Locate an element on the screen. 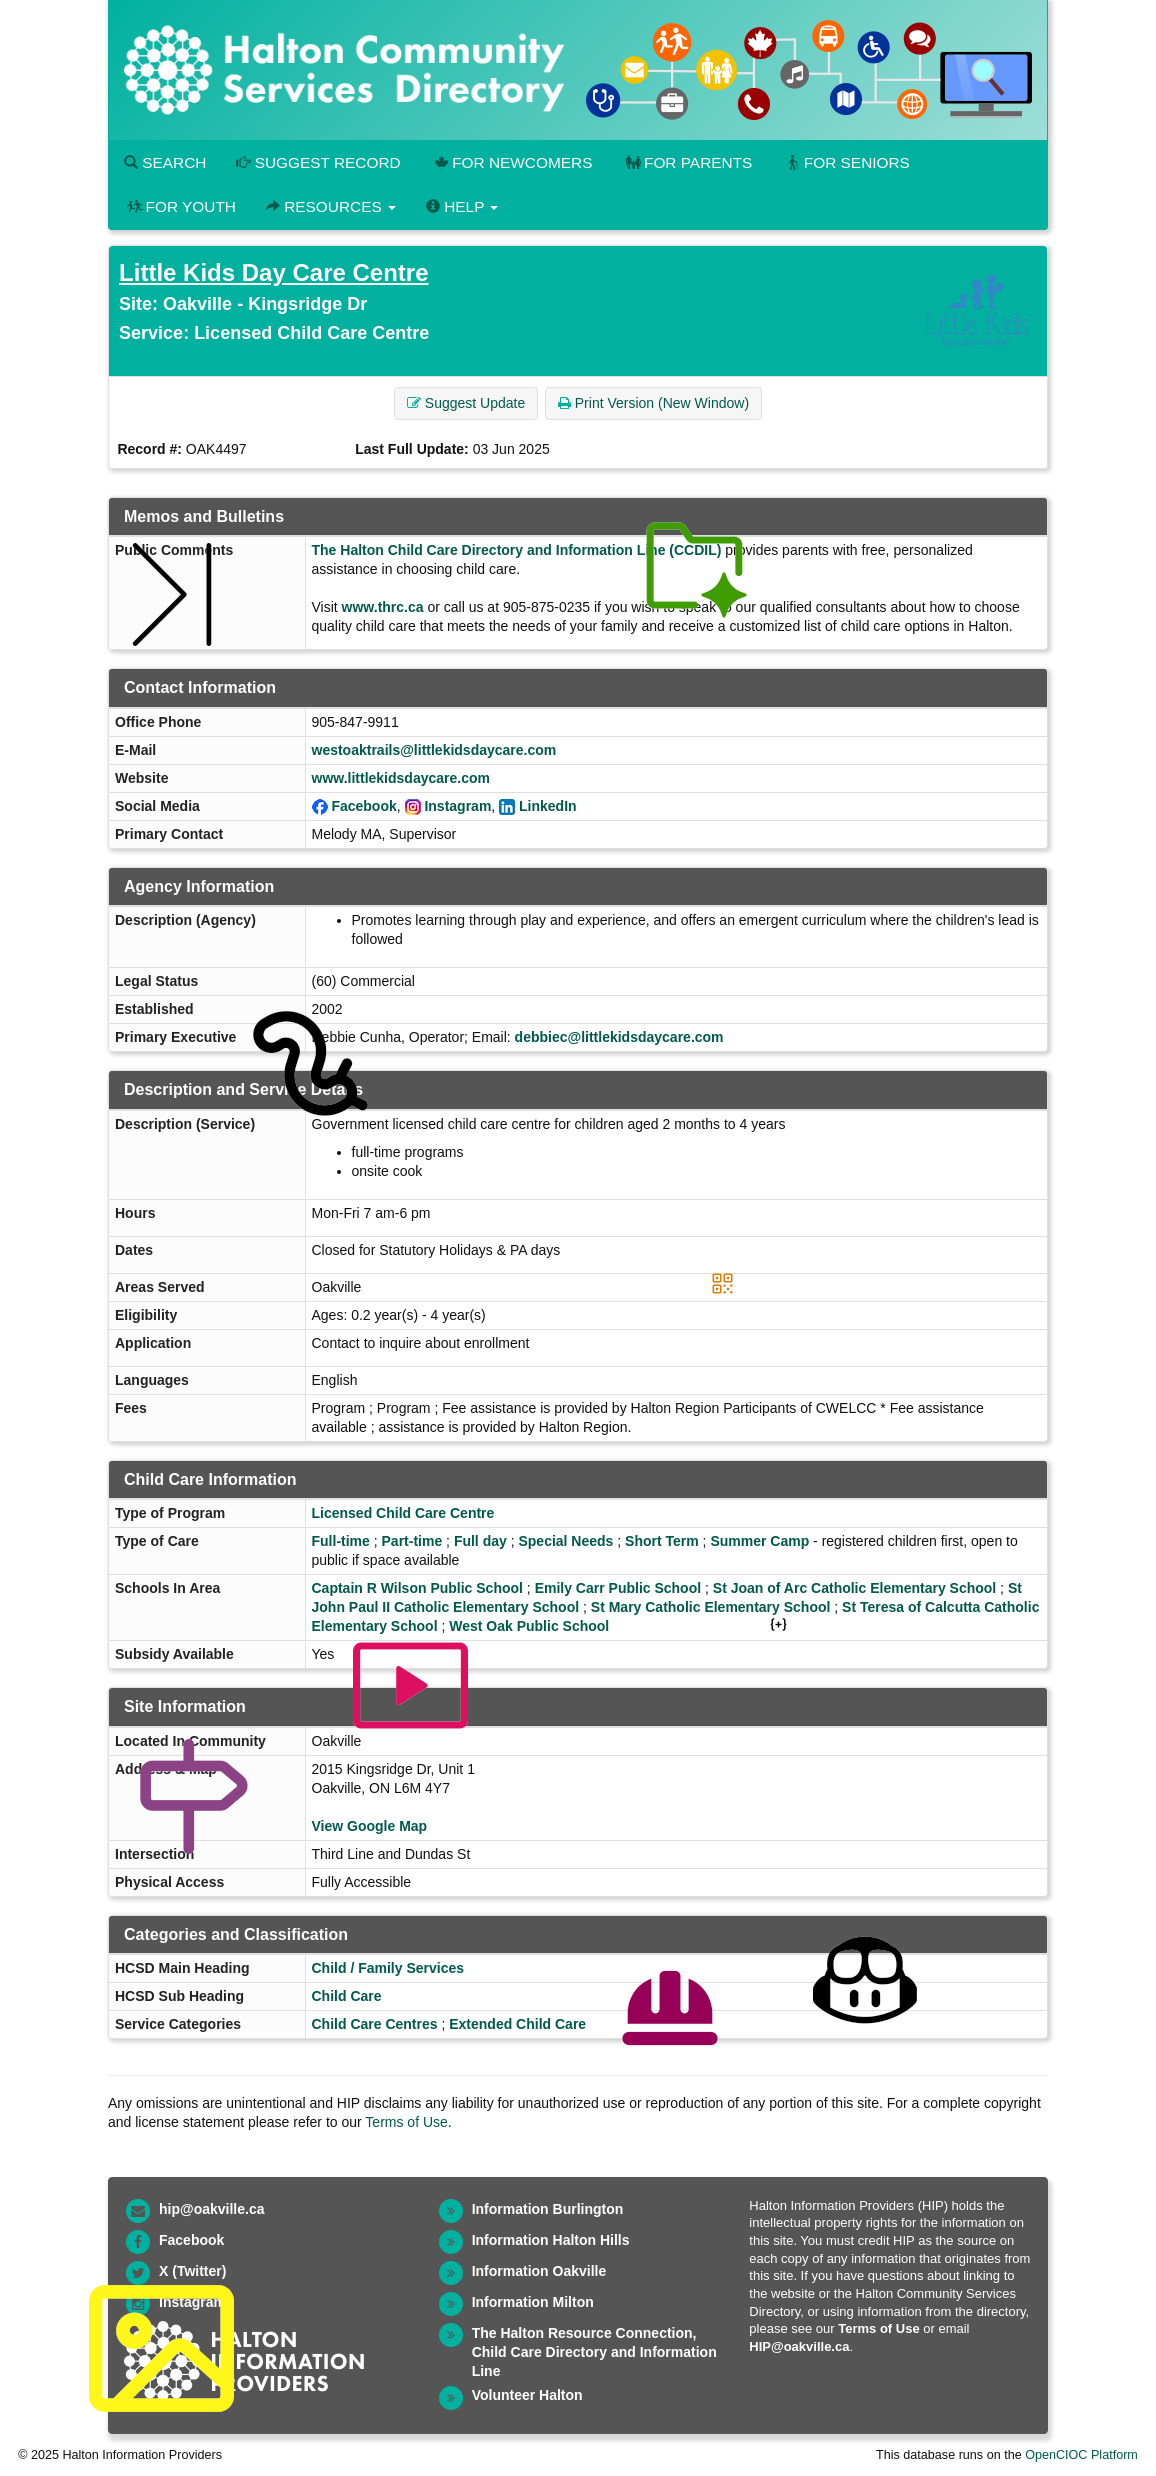 The height and width of the screenshot is (2476, 1156). access construction or building projects is located at coordinates (670, 2008).